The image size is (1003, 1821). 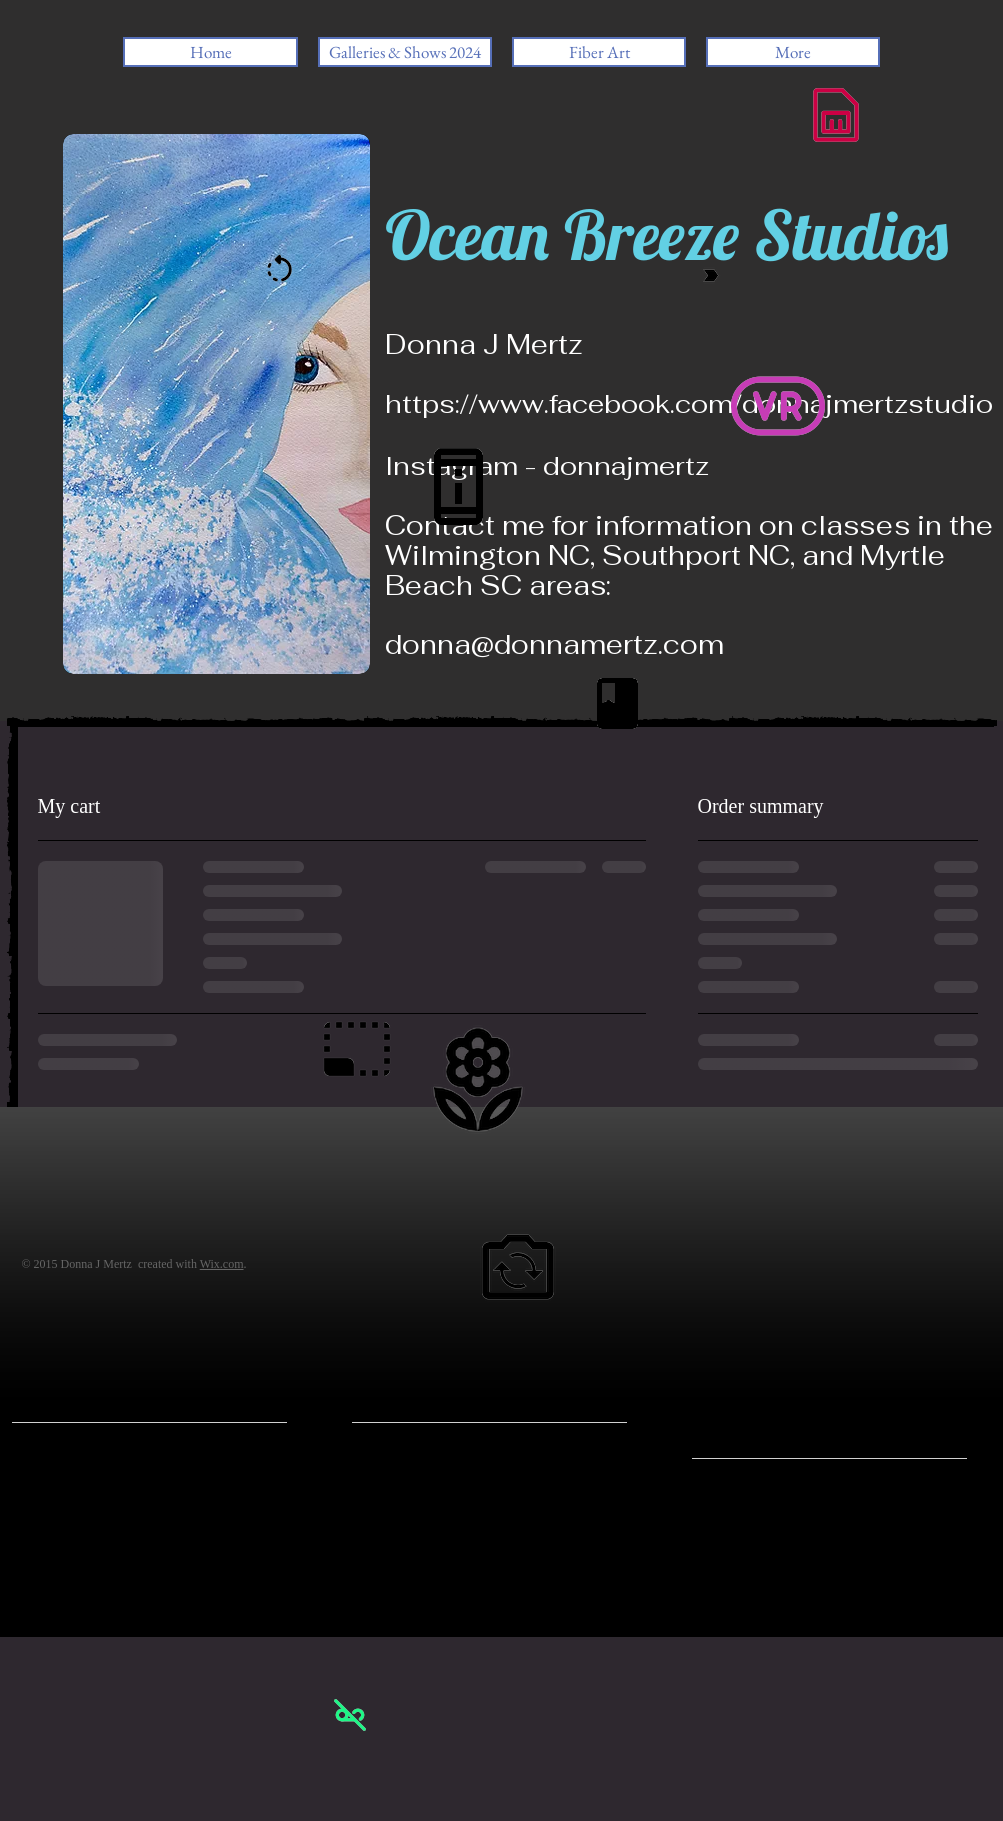 I want to click on switch between front and rear camera, so click(x=518, y=1267).